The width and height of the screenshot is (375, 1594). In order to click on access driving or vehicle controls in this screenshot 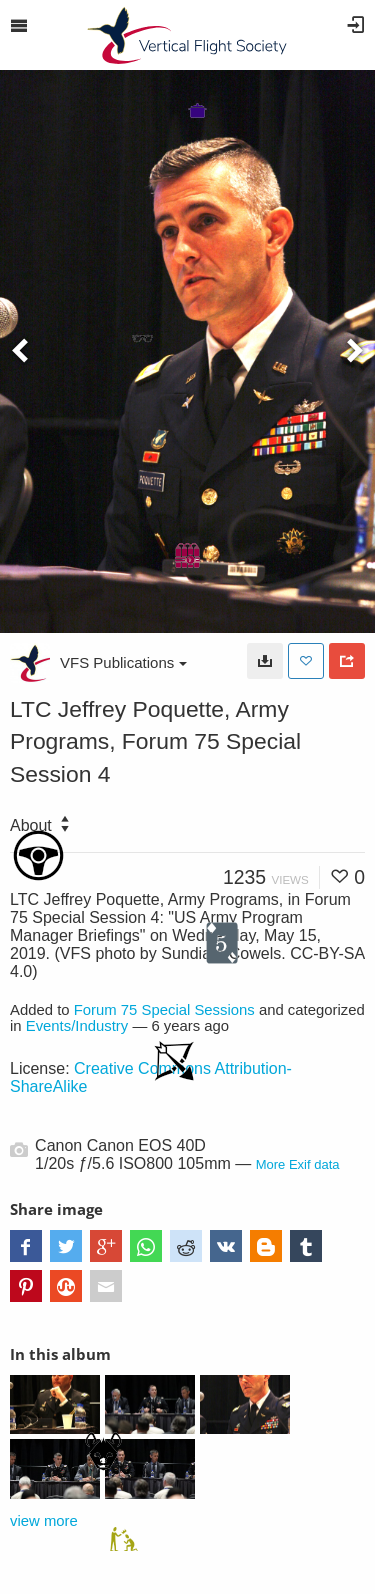, I will do `click(38, 855)`.